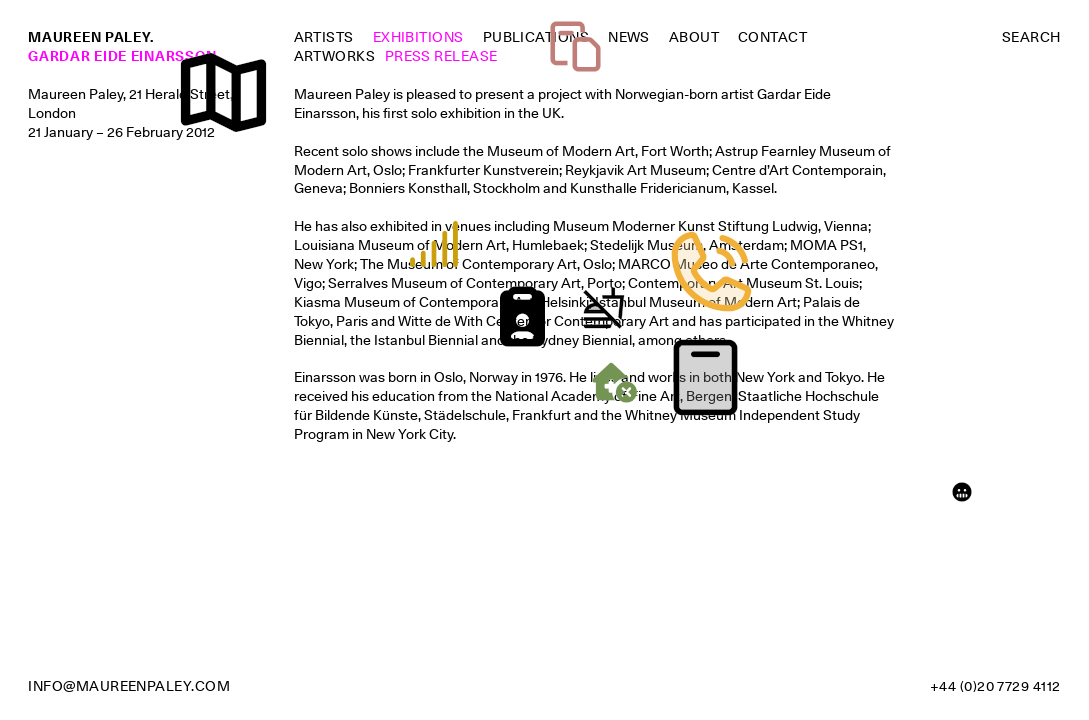 The image size is (1089, 720). I want to click on paste copied content from clipboard, so click(575, 46).